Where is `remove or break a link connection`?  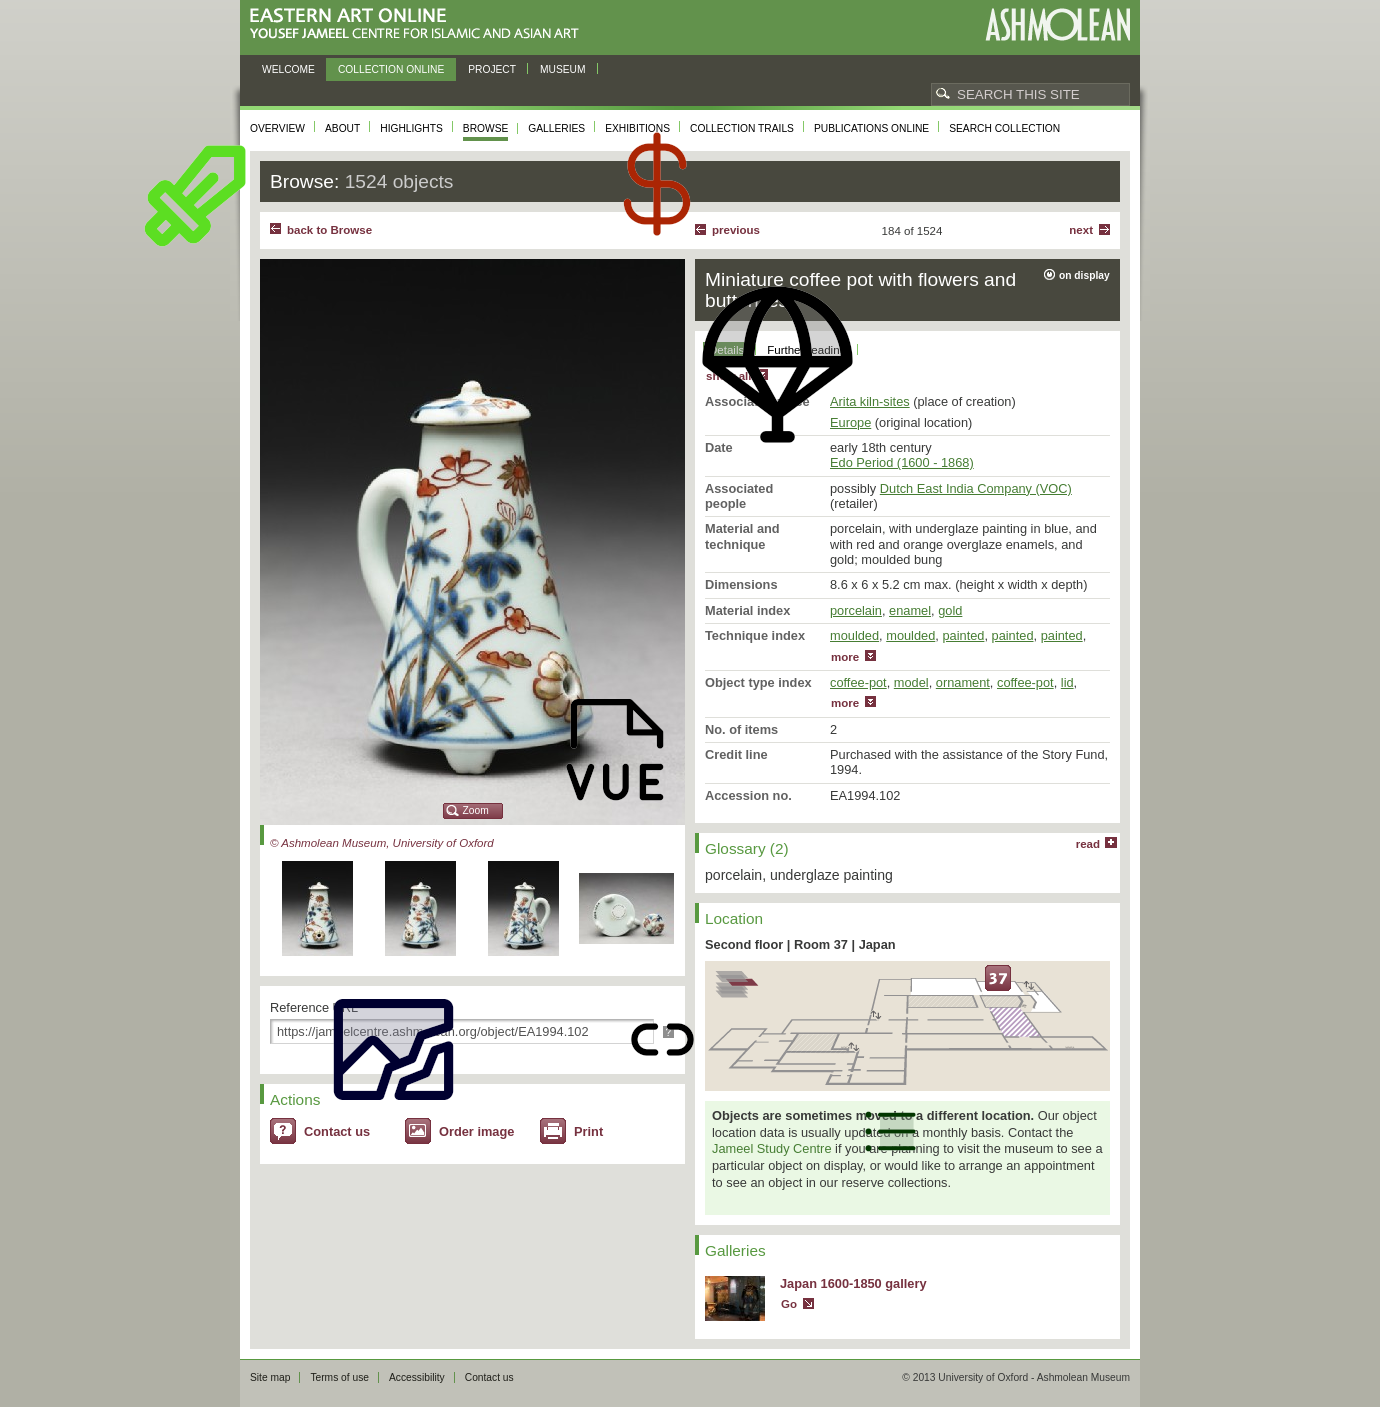
remove or break a link connection is located at coordinates (662, 1039).